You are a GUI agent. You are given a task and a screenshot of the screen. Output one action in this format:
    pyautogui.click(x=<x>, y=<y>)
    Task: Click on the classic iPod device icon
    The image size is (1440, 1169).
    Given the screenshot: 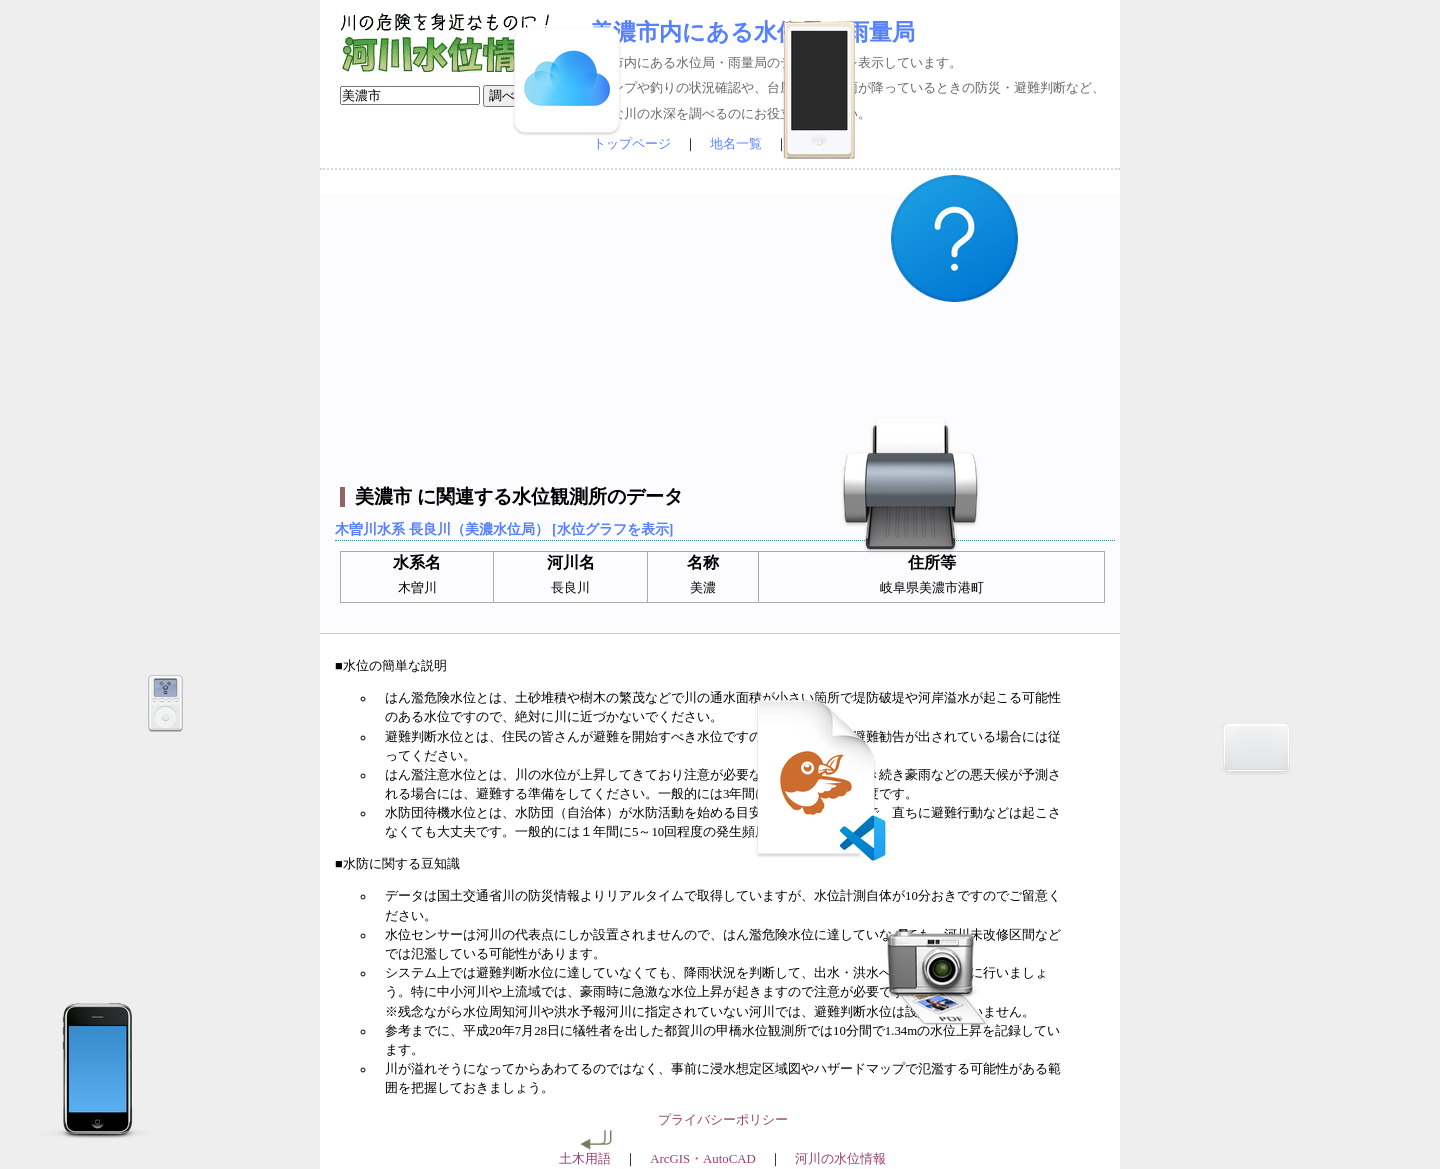 What is the action you would take?
    pyautogui.click(x=165, y=703)
    